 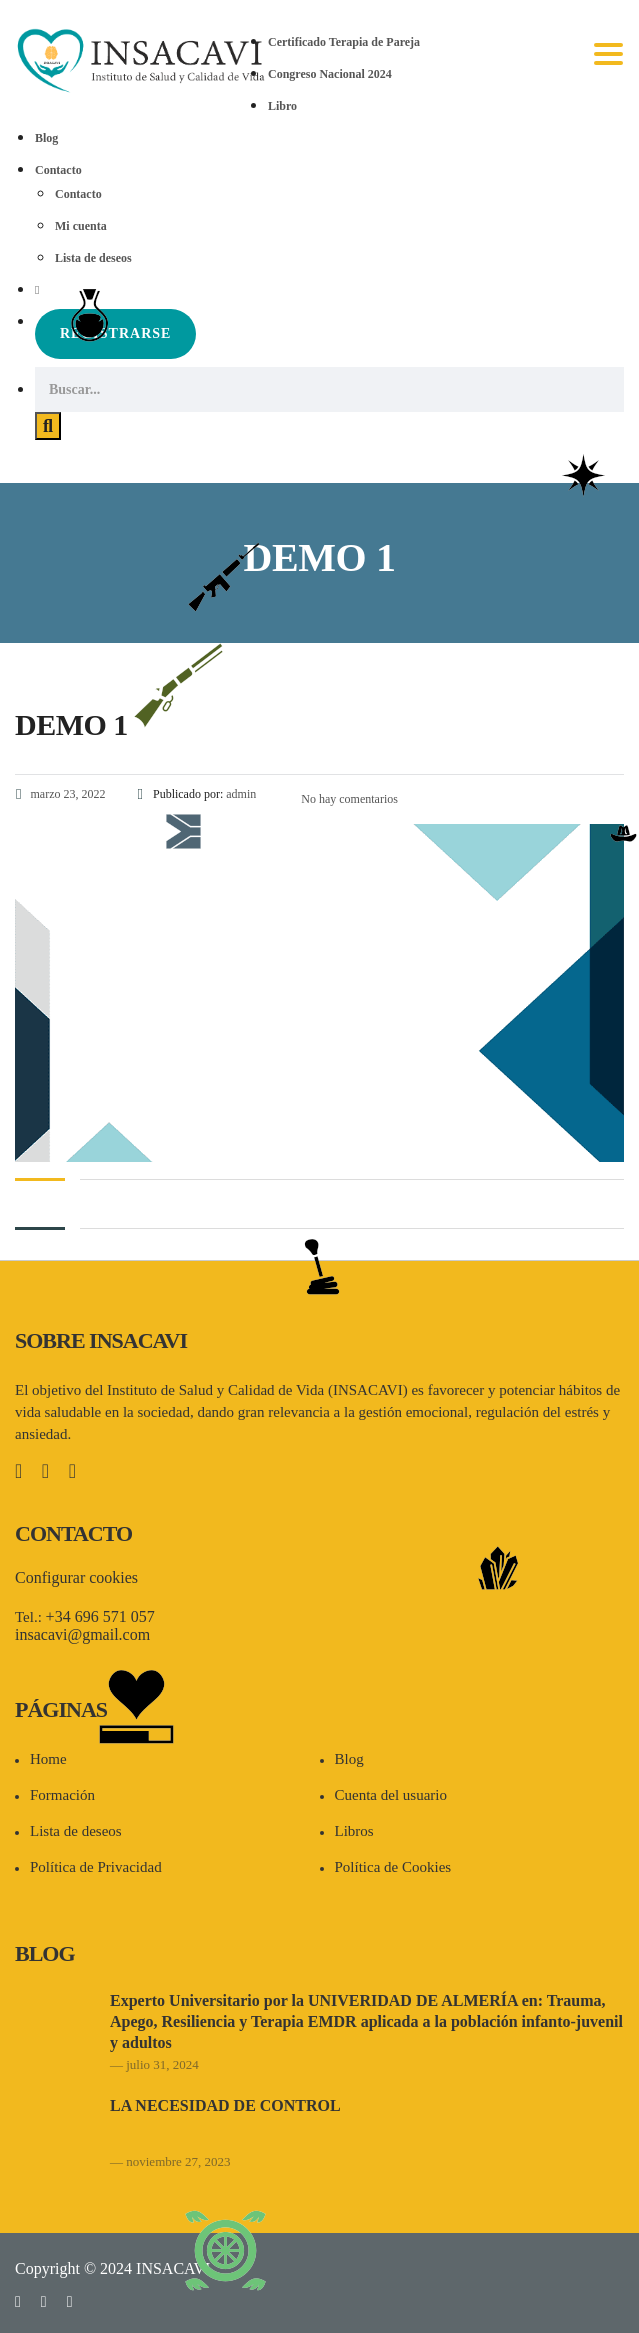 I want to click on player health or life remaining, so click(x=136, y=1706).